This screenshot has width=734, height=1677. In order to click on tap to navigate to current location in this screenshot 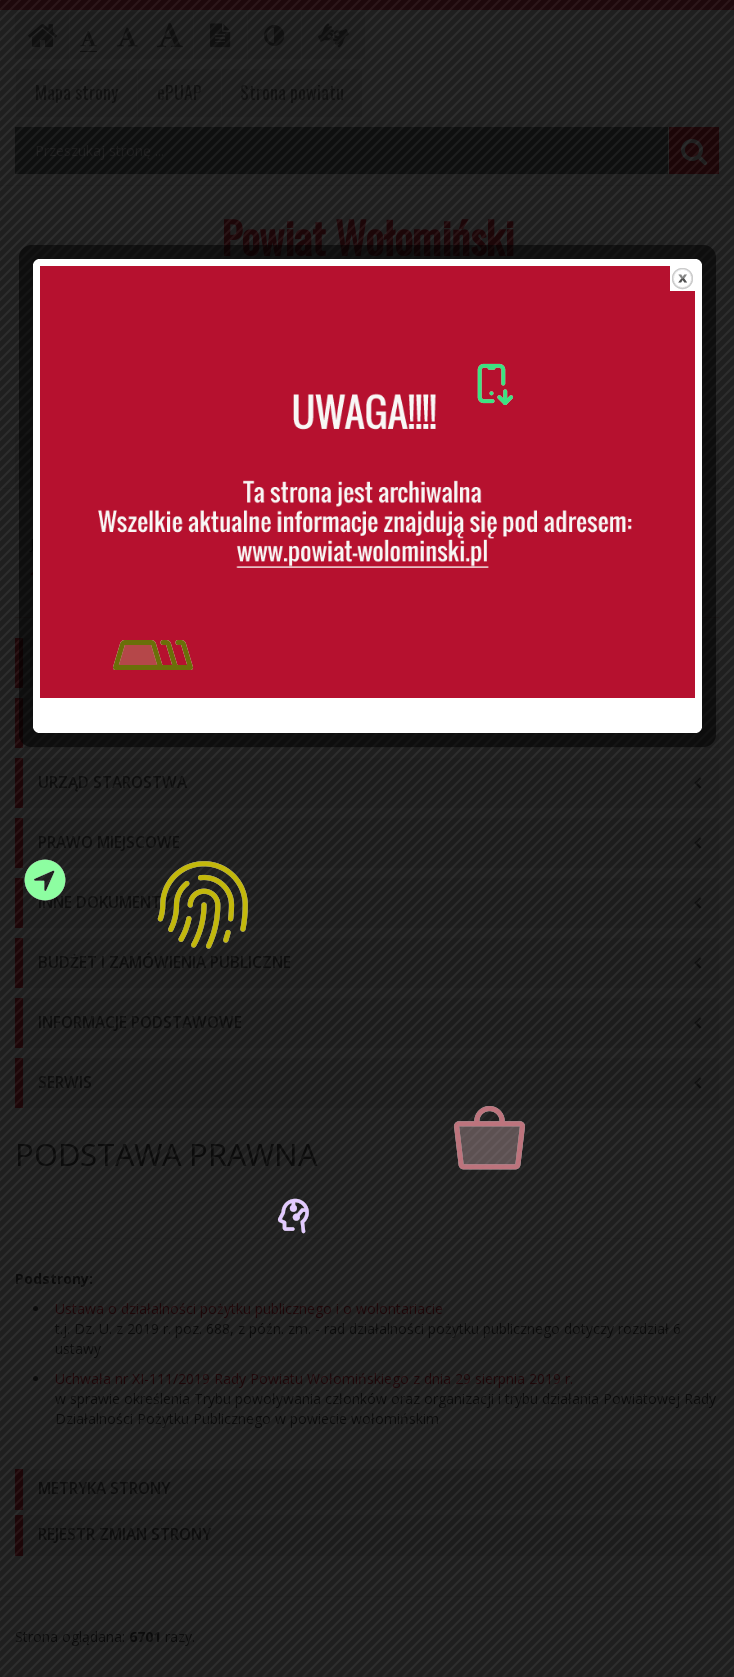, I will do `click(45, 880)`.